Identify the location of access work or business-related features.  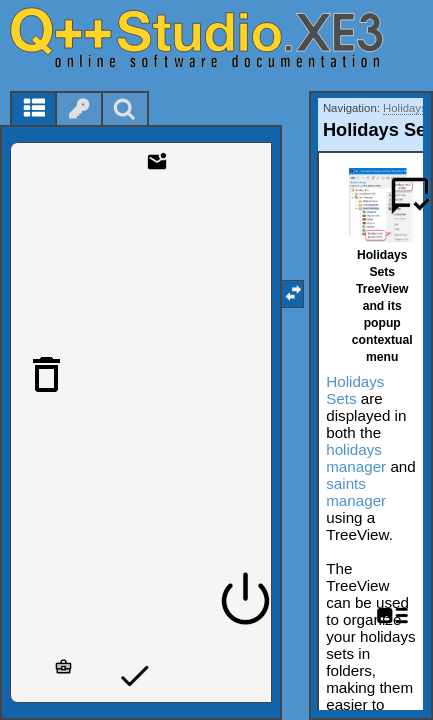
(63, 666).